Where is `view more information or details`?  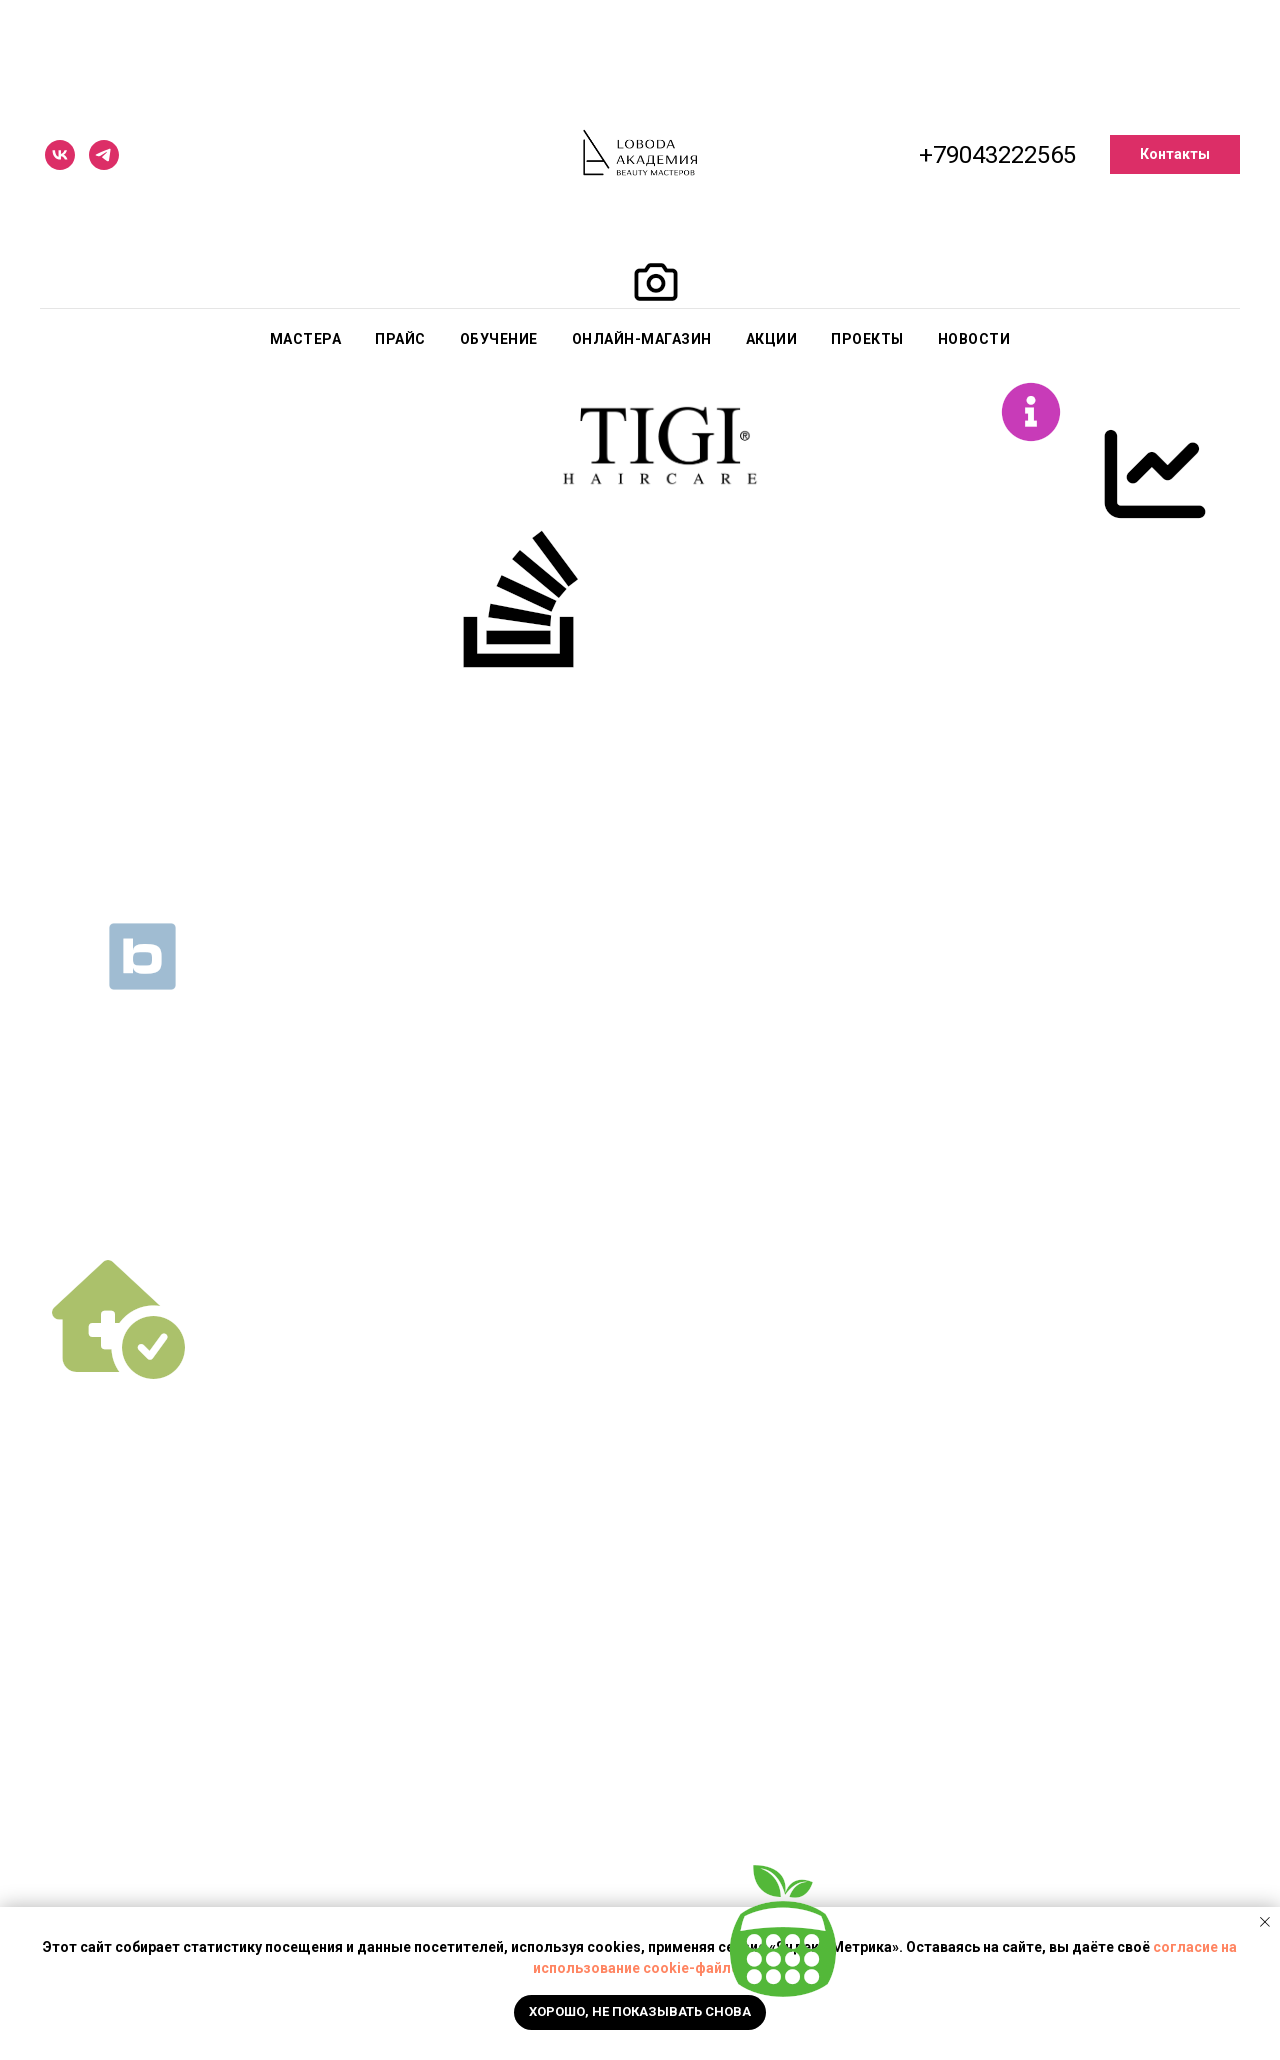
view more information or details is located at coordinates (1031, 412).